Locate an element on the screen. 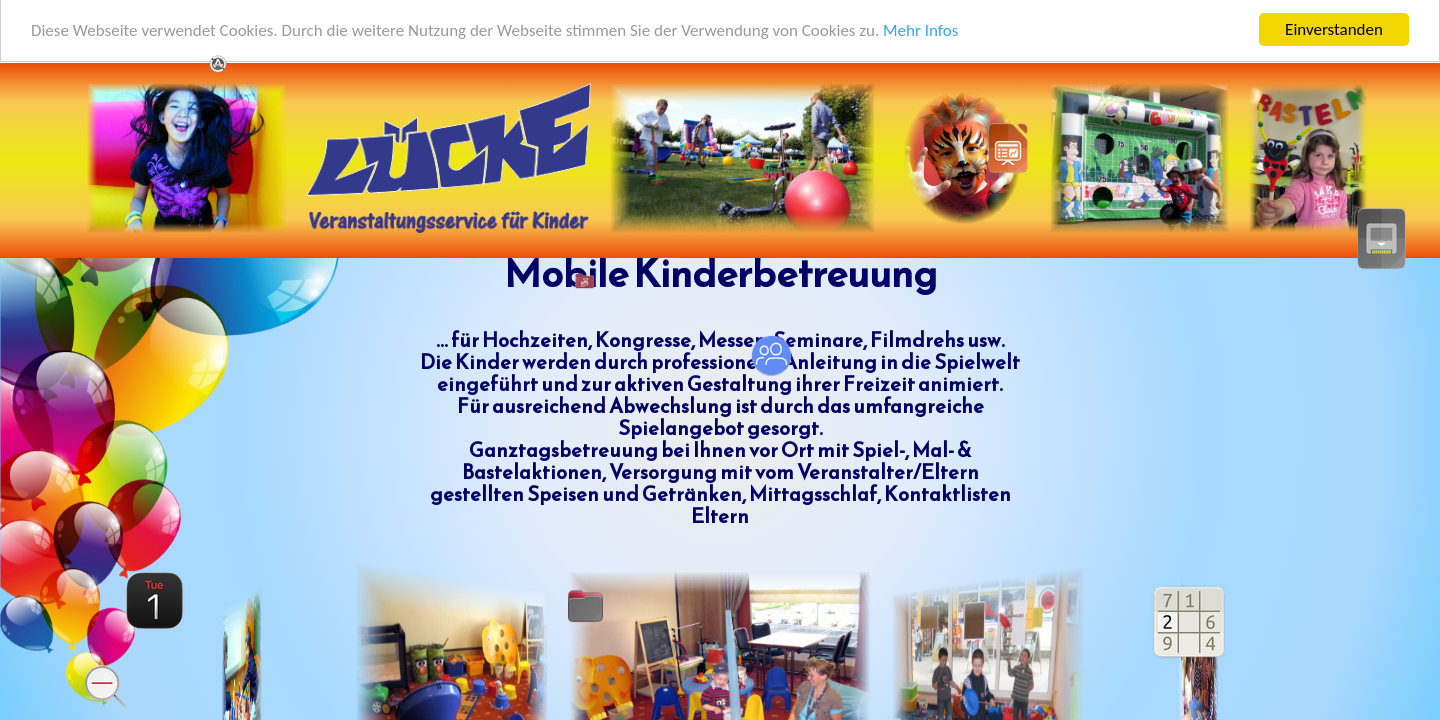  open folder to view contents is located at coordinates (585, 605).